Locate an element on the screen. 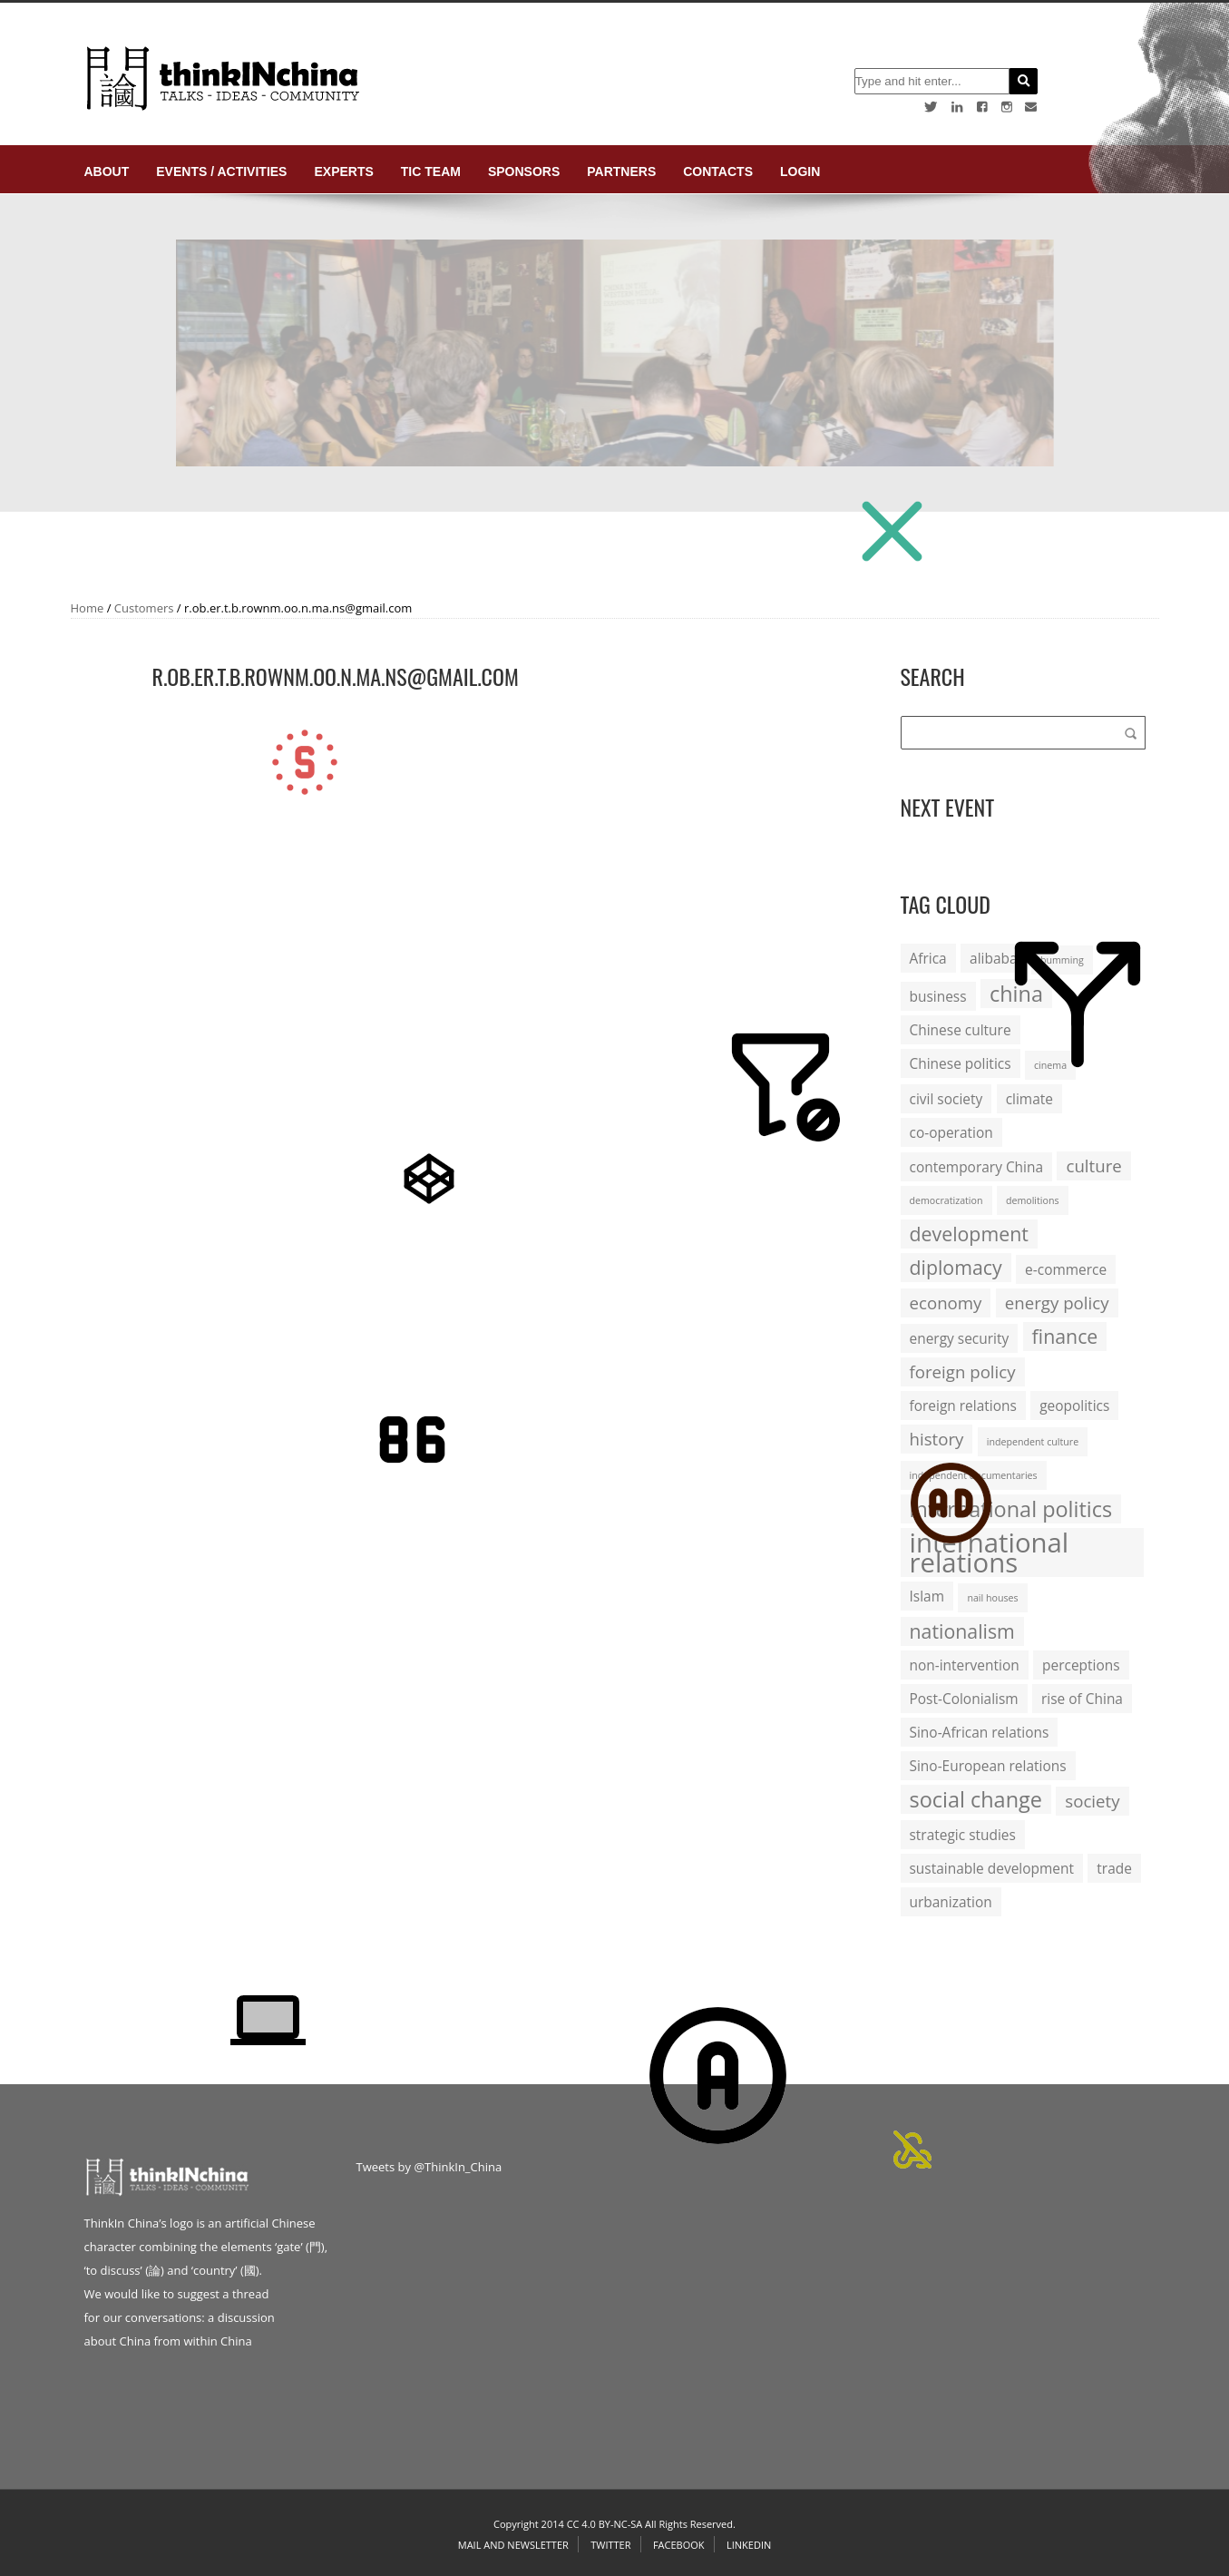 The width and height of the screenshot is (1229, 2576). indicates a pending or in-progress sync status is located at coordinates (305, 762).